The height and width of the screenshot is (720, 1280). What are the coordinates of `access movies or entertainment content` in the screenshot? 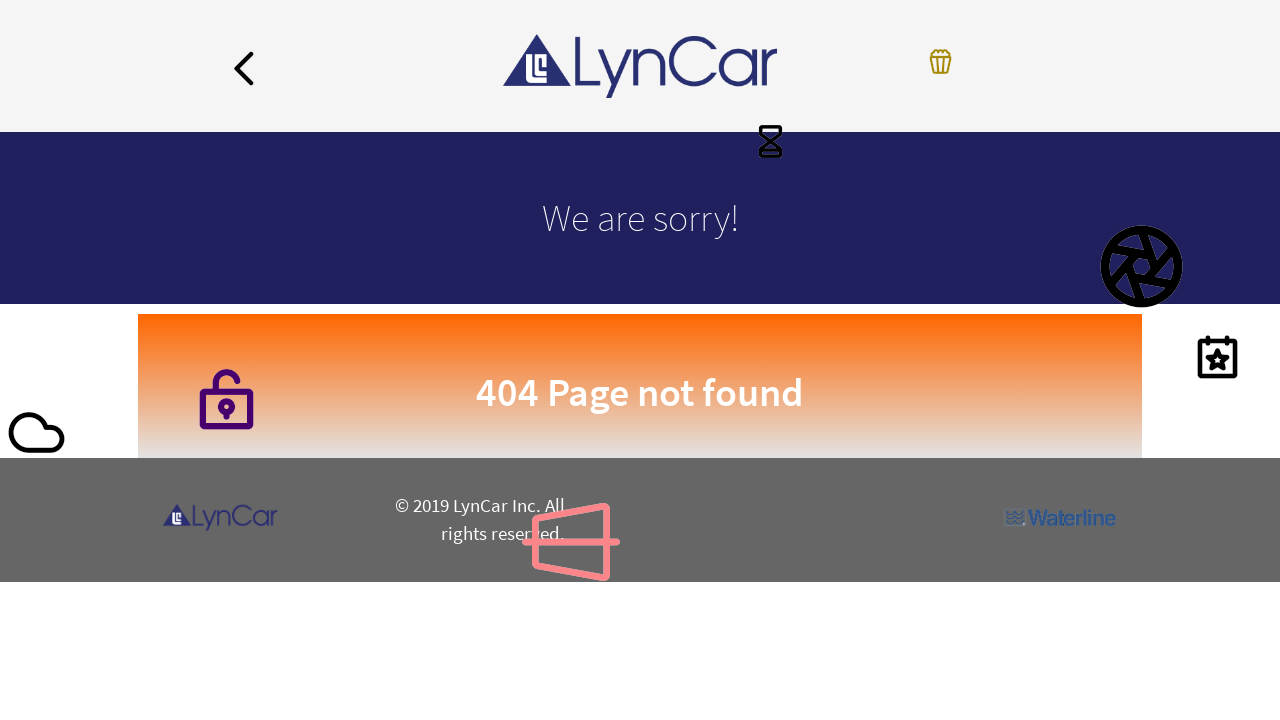 It's located at (940, 61).